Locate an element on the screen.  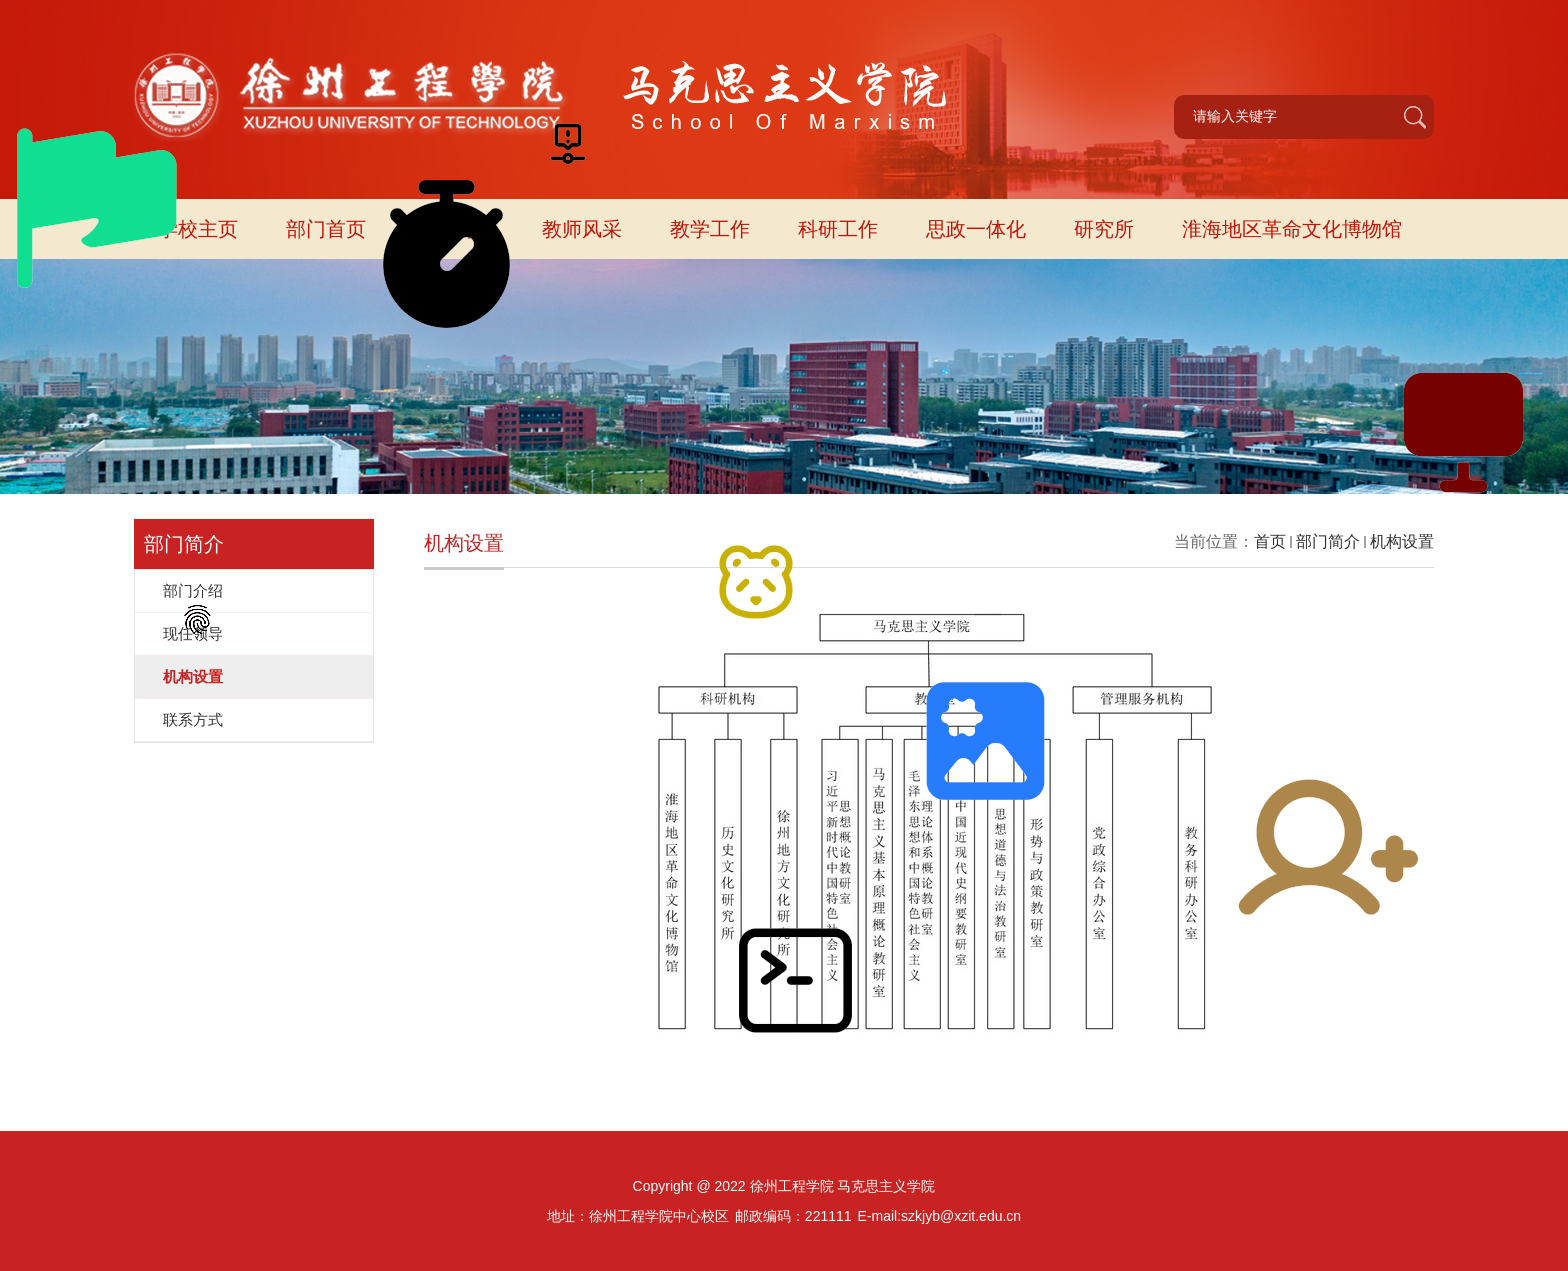
add a new user or contact is located at coordinates (1324, 853).